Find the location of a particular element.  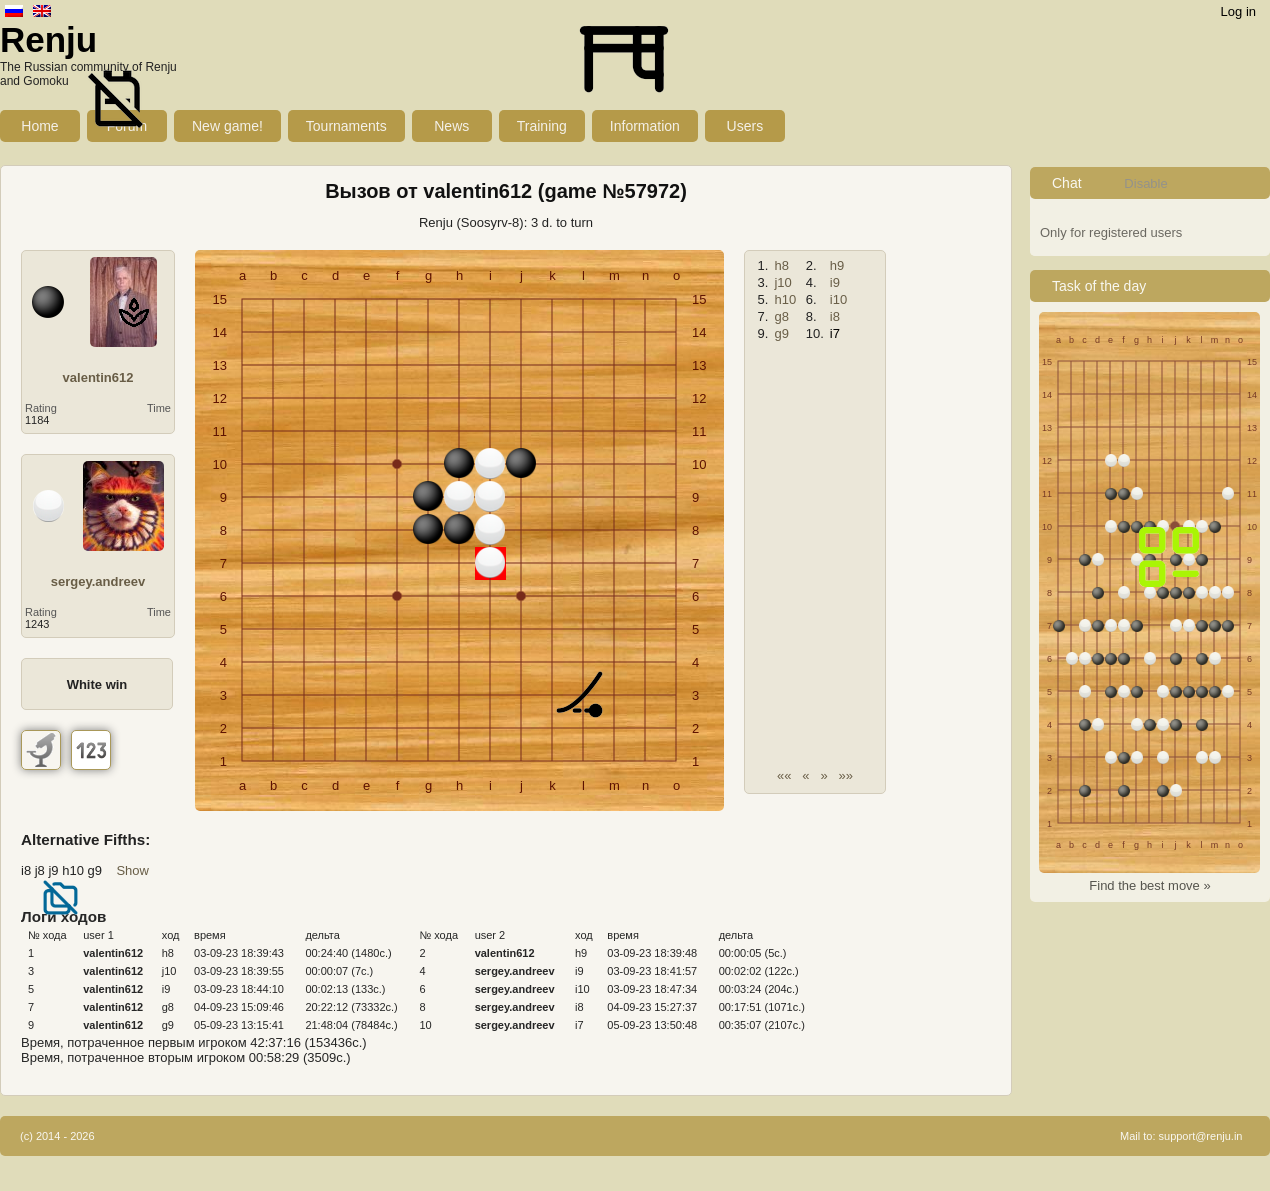

backpacks not allowed in this area is located at coordinates (117, 98).